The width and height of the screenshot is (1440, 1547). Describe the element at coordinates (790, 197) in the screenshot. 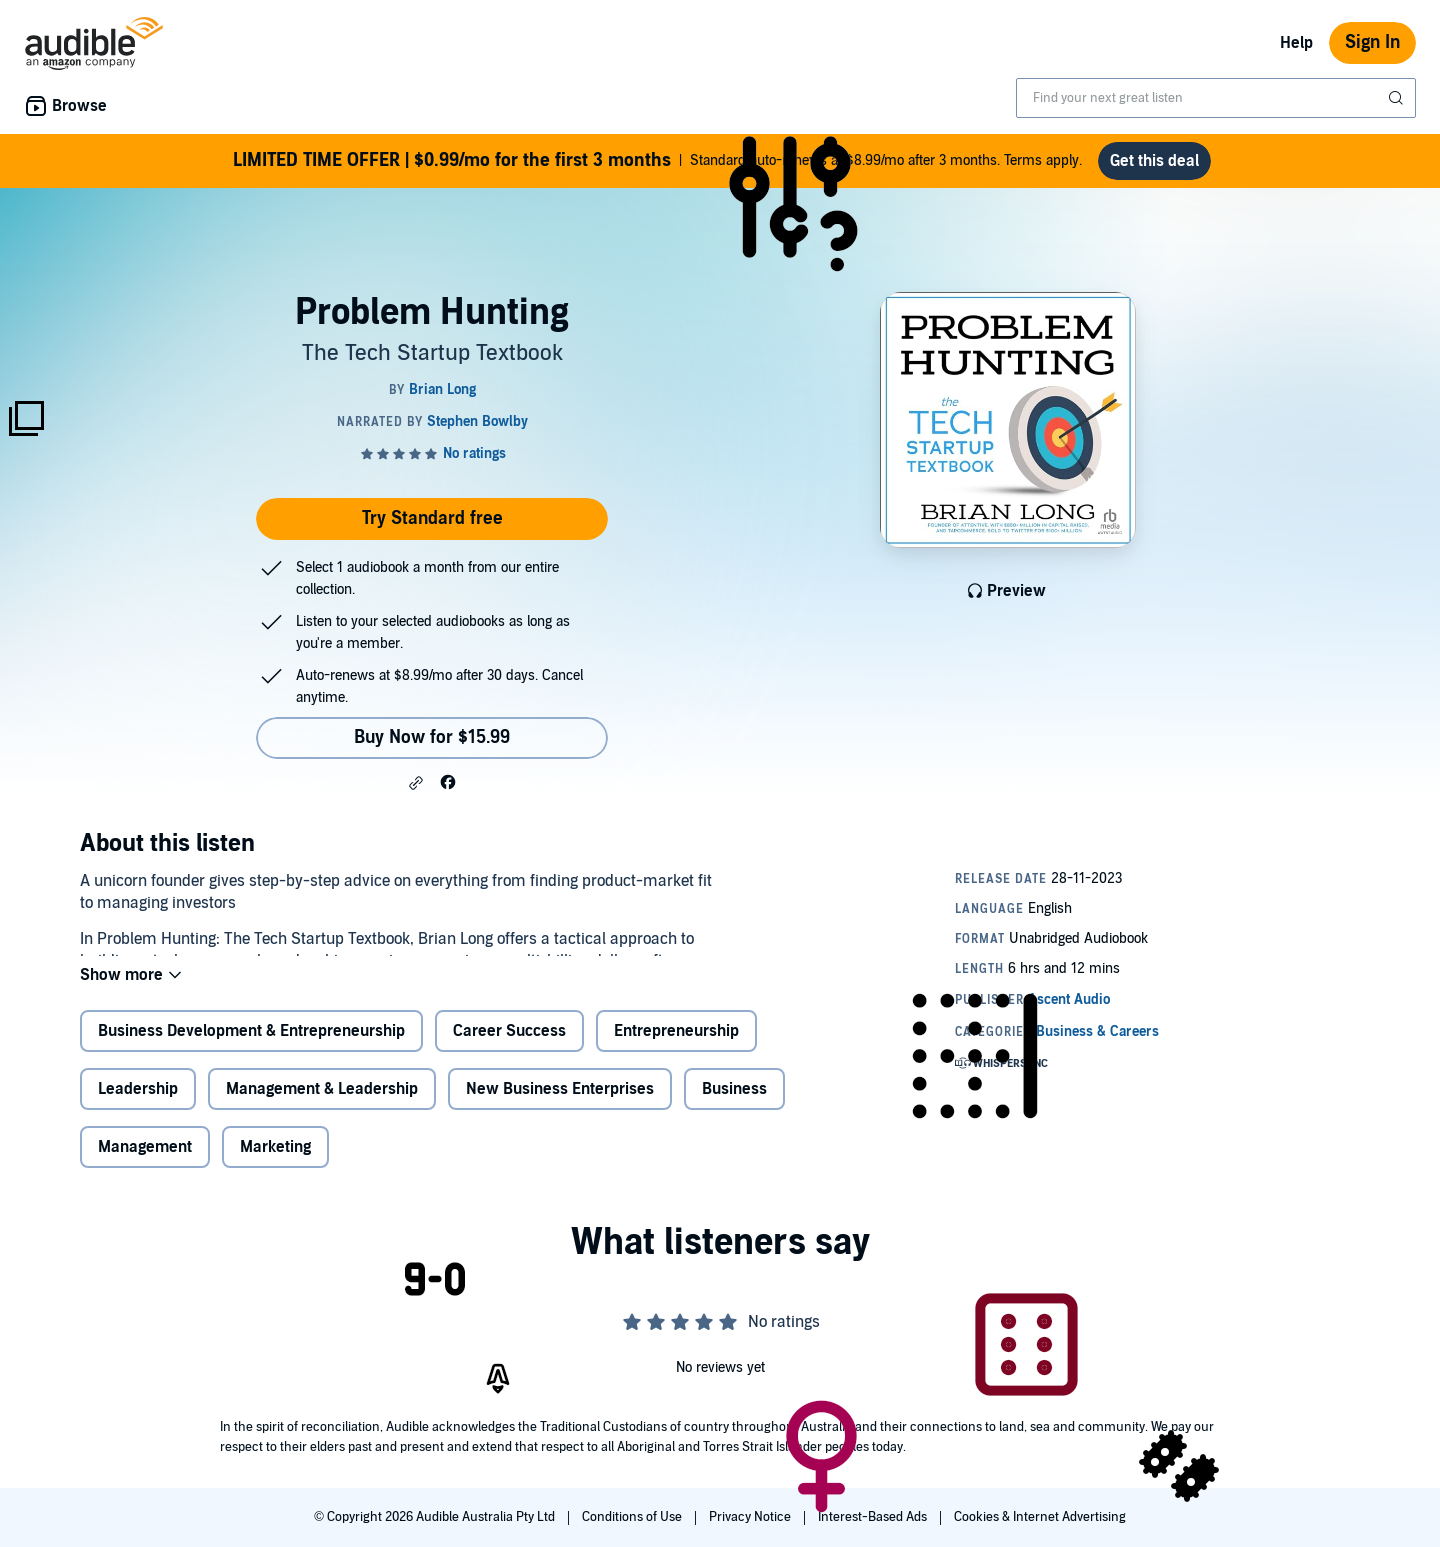

I see `access settings help or FAQ` at that location.